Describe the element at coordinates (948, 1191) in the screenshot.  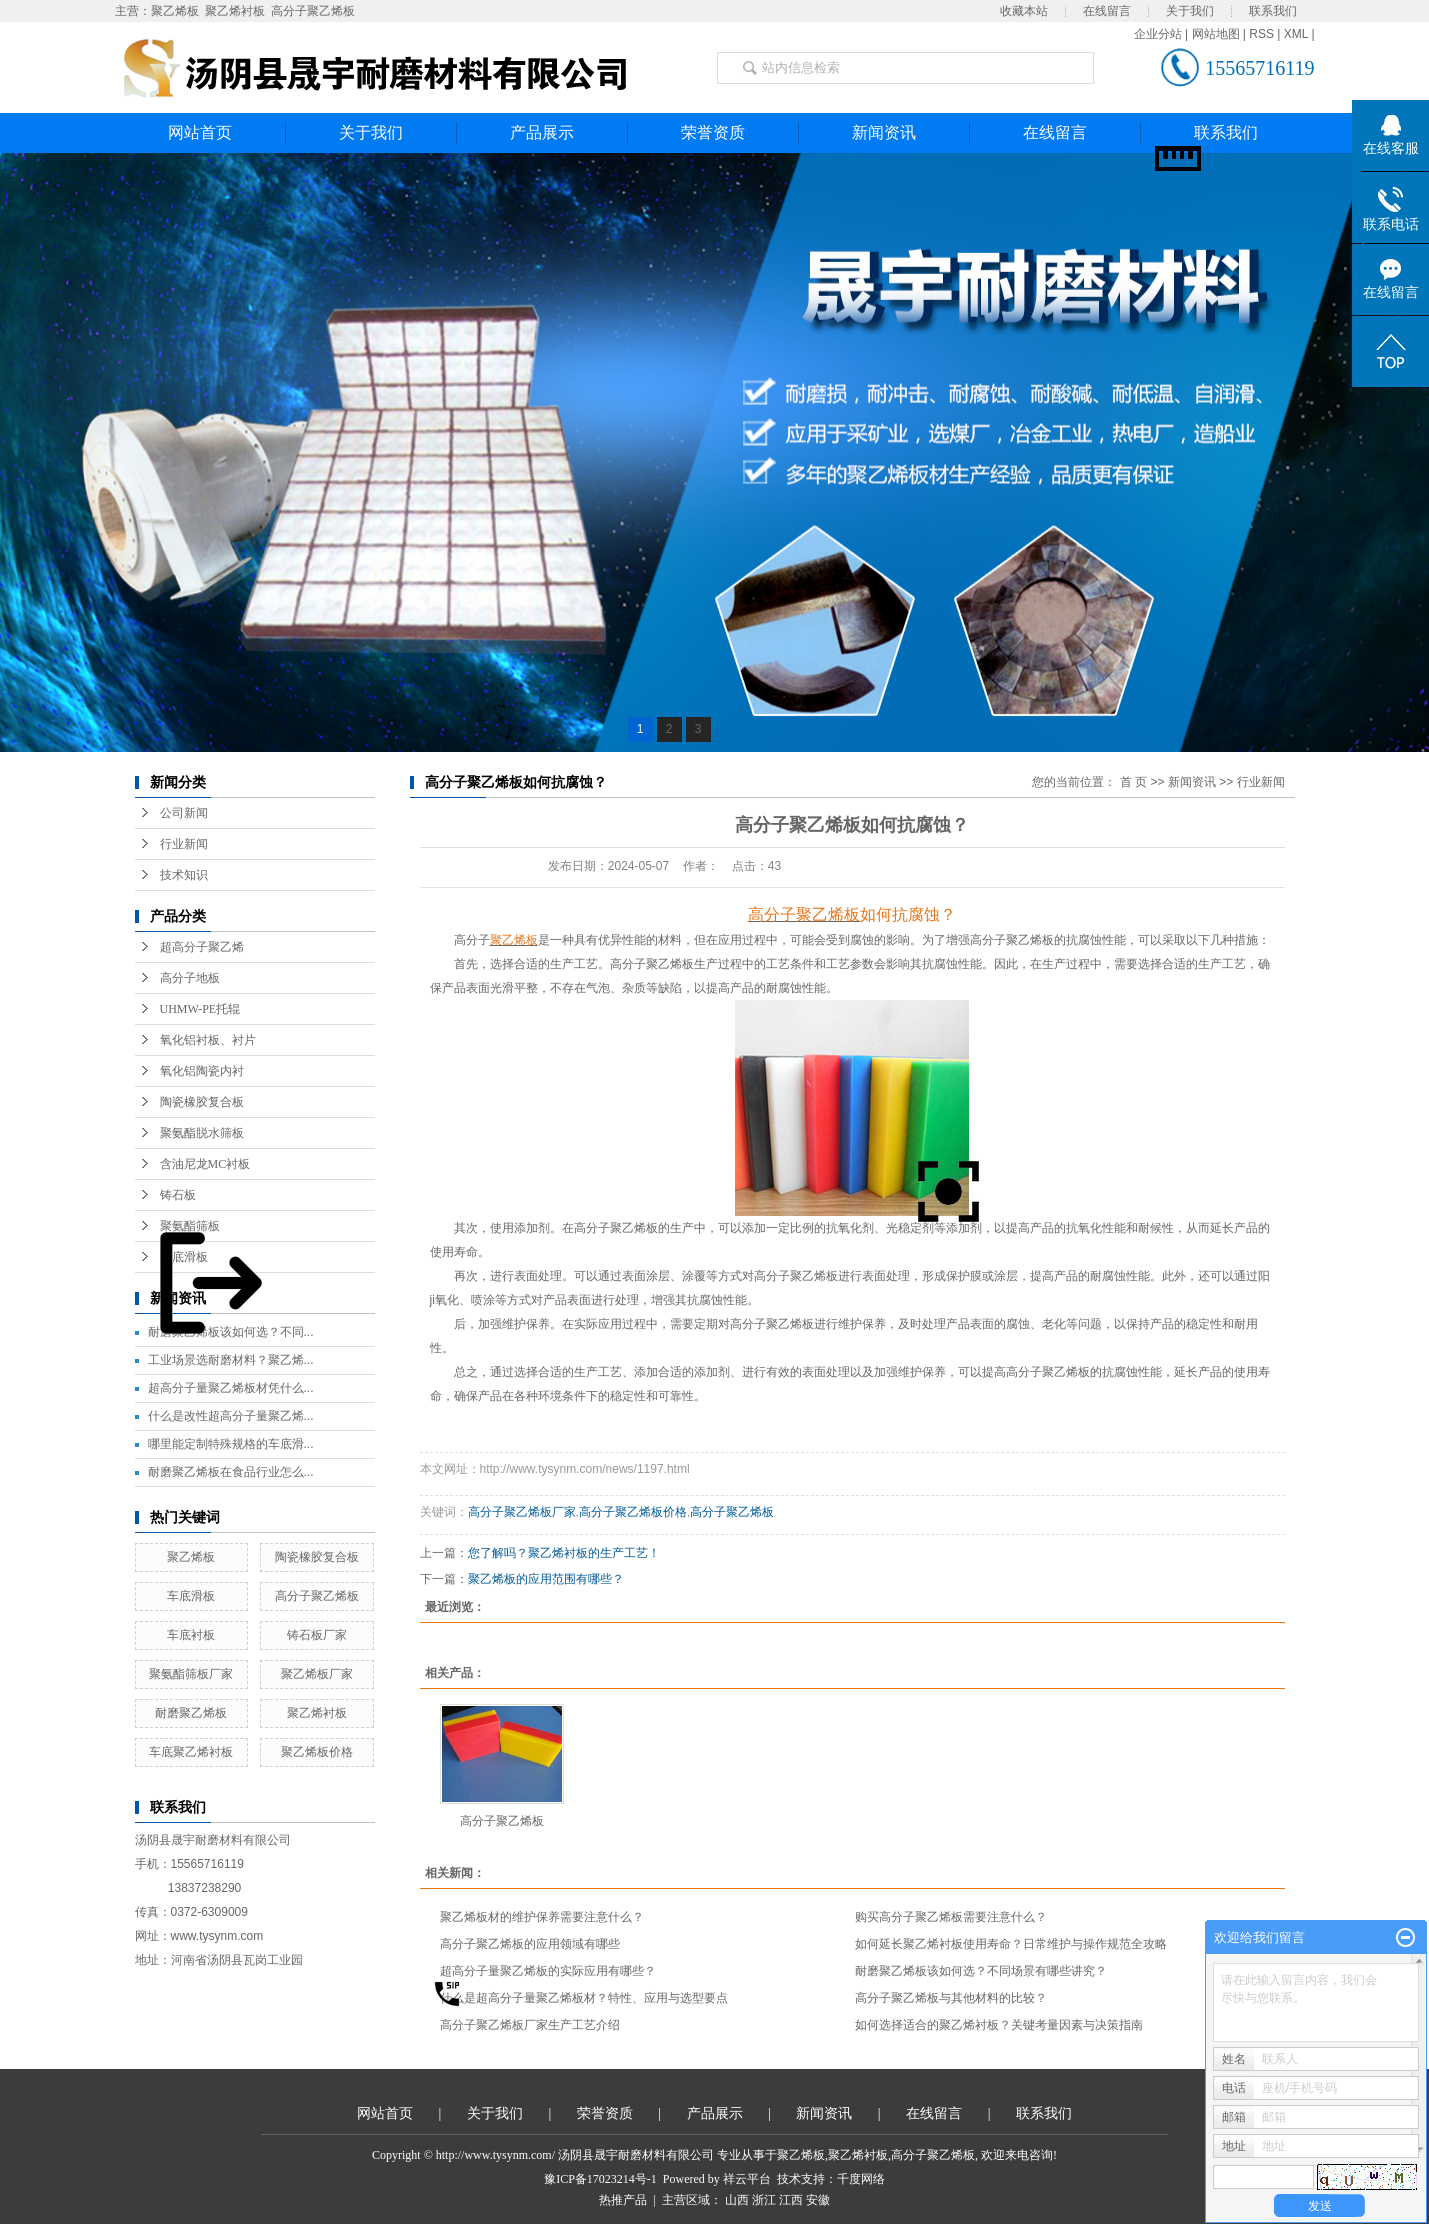
I see `center focus on the current subject` at that location.